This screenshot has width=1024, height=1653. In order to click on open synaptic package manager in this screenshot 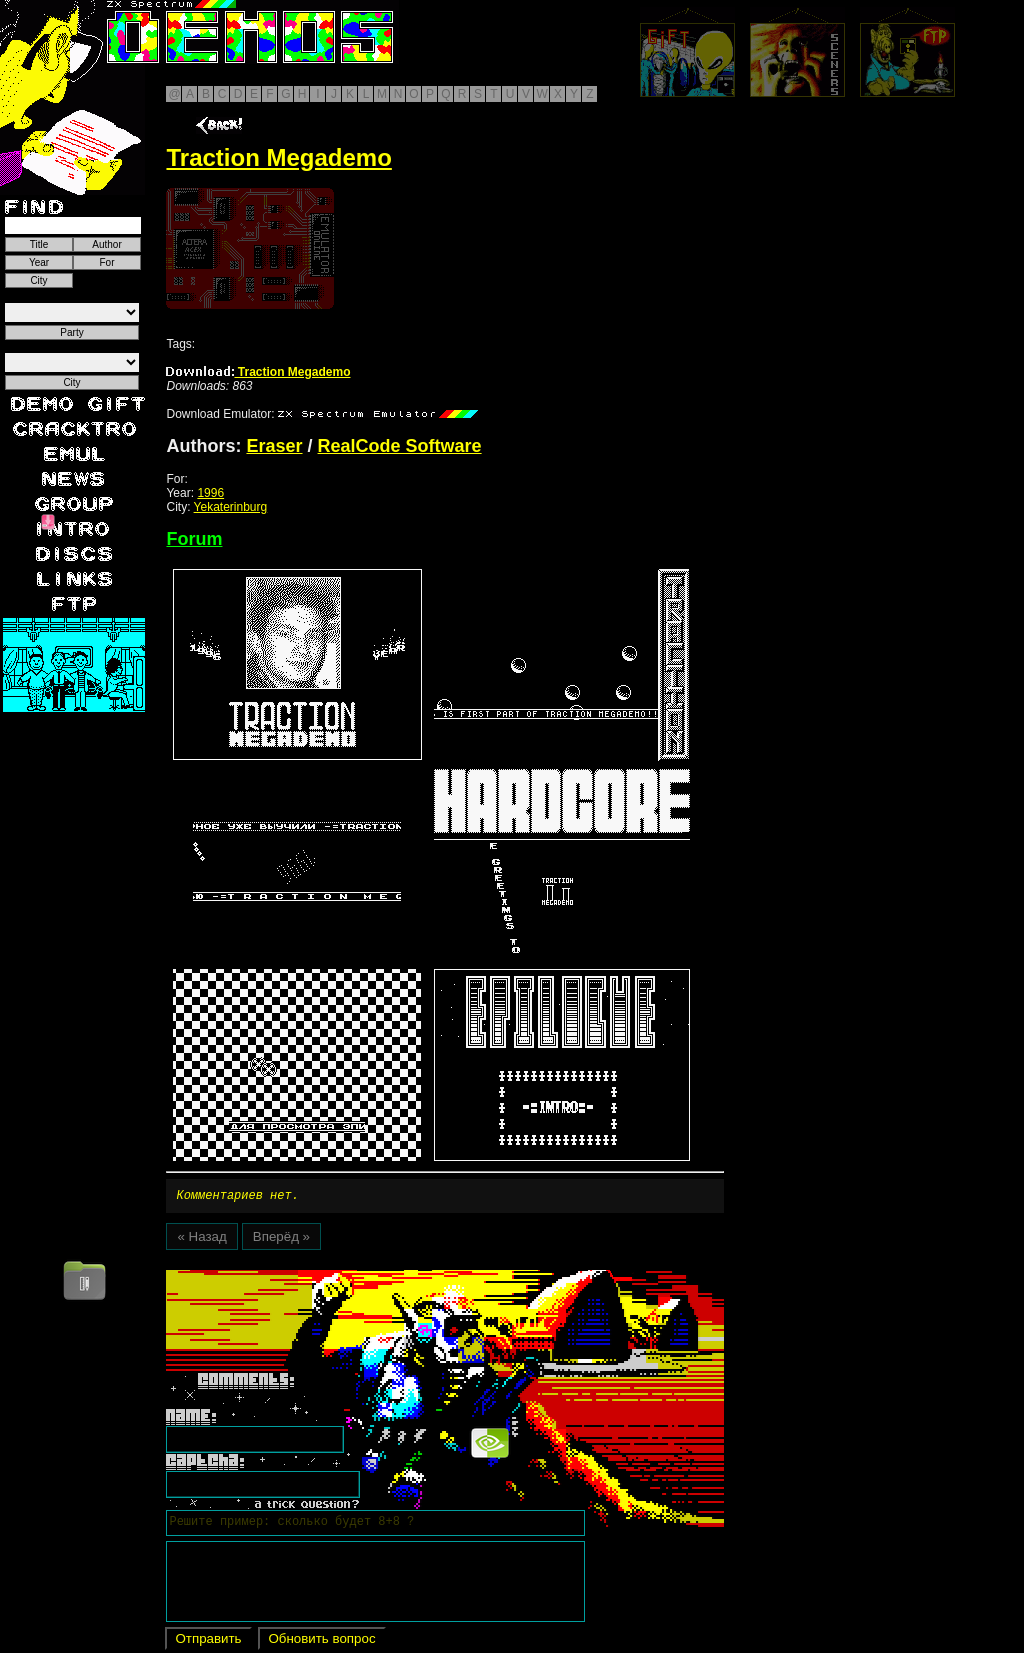, I will do `click(48, 522)`.